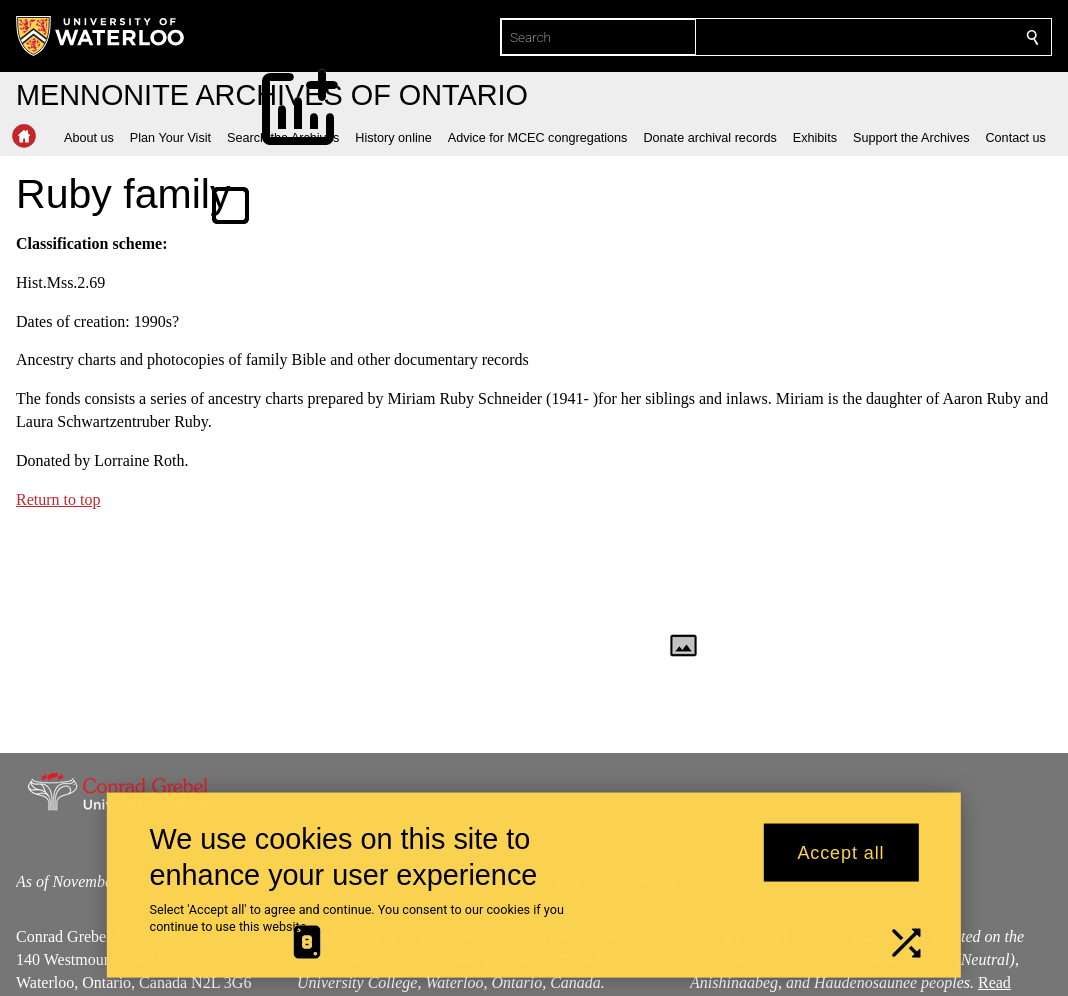 Image resolution: width=1068 pixels, height=996 pixels. Describe the element at coordinates (683, 645) in the screenshot. I see `view photo at actual size` at that location.